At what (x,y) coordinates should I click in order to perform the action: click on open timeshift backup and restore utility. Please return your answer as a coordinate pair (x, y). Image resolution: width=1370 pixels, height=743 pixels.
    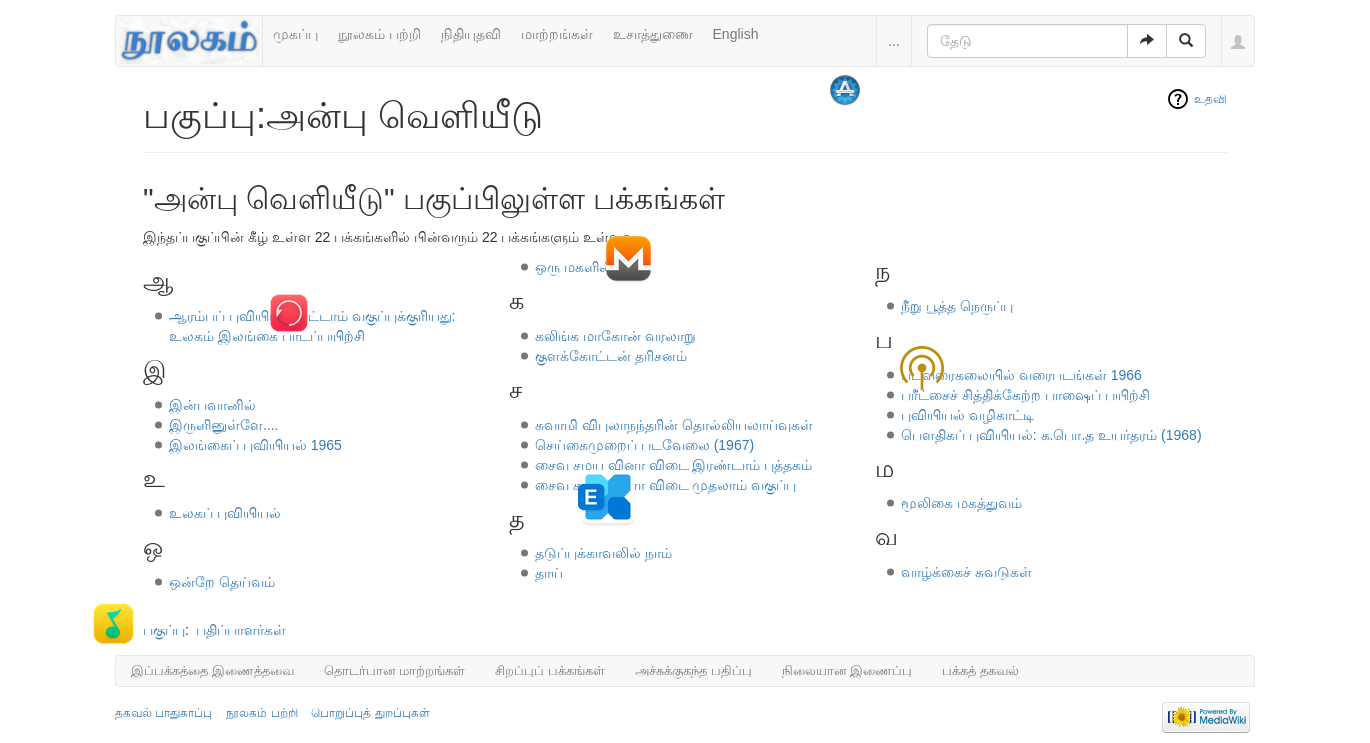
    Looking at the image, I should click on (289, 313).